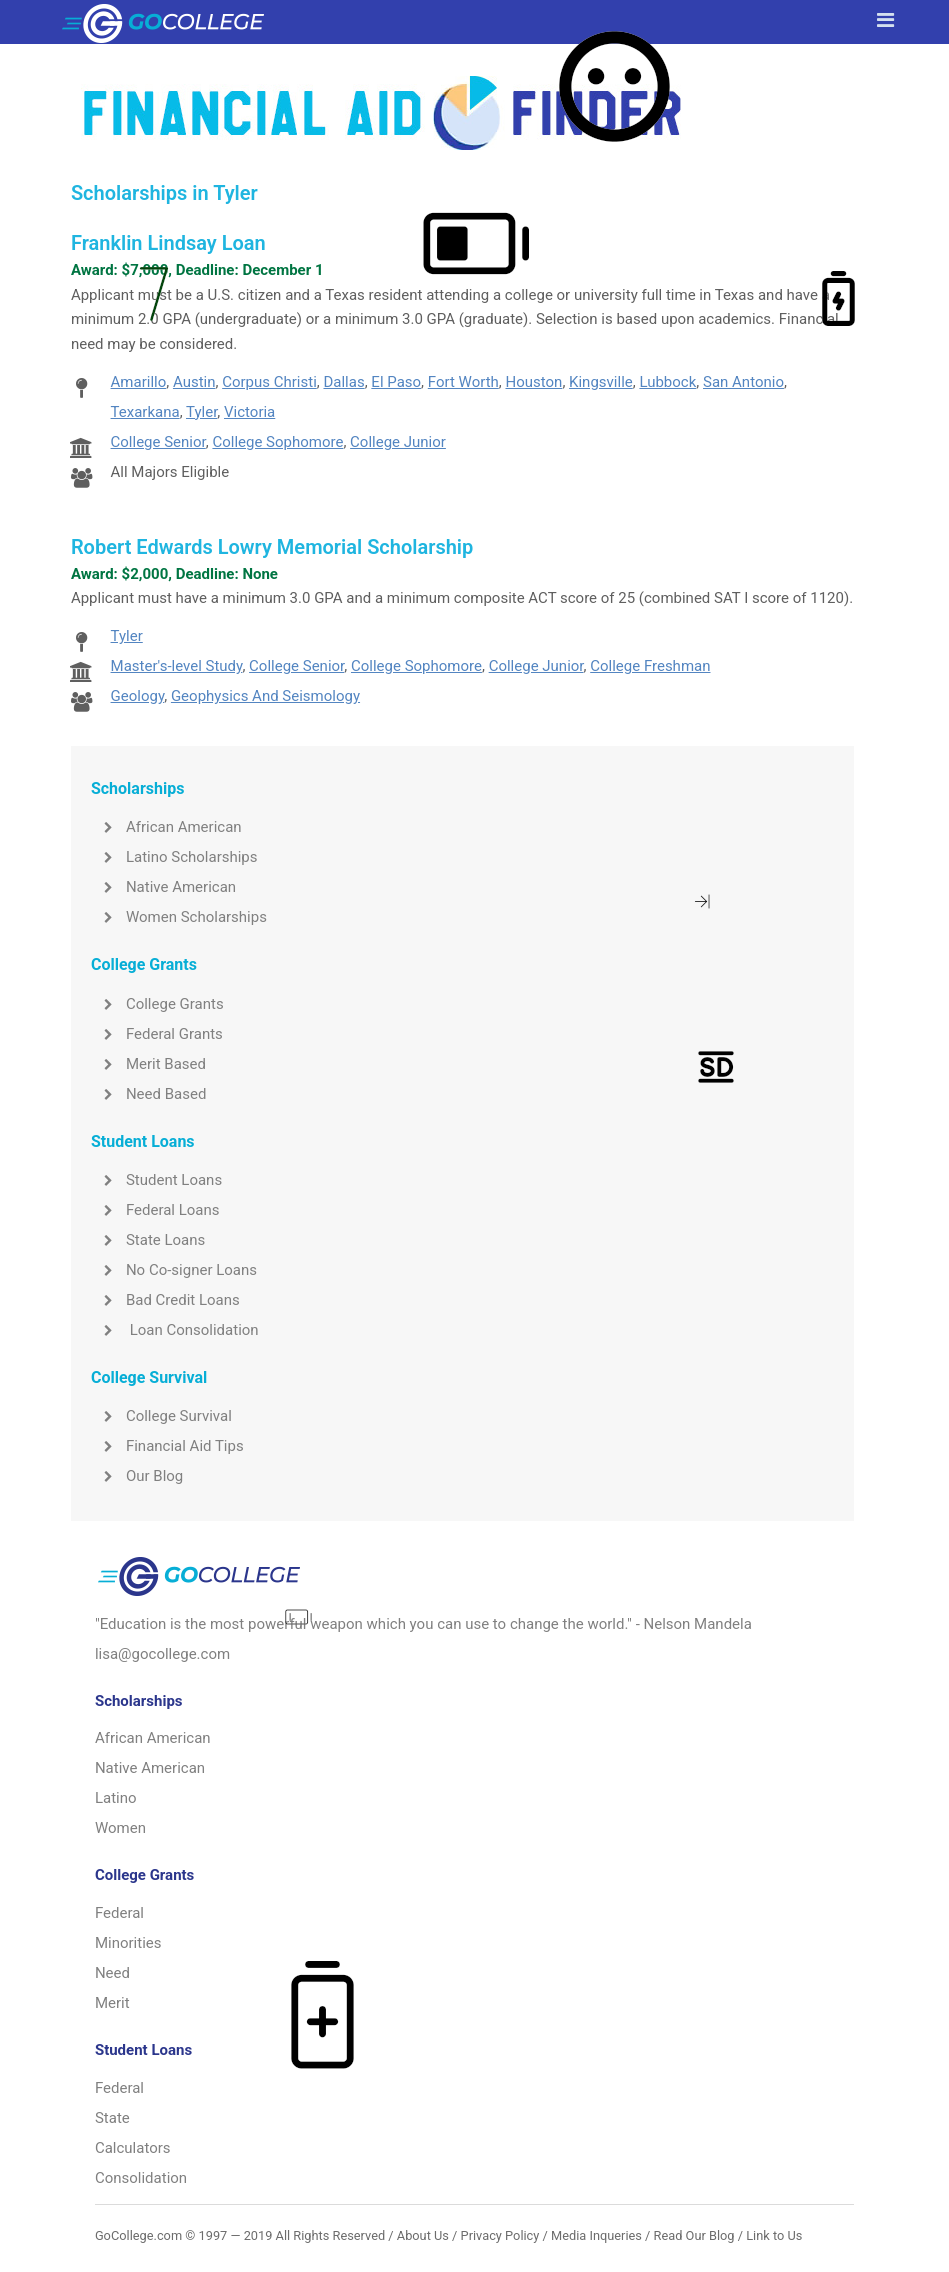 The width and height of the screenshot is (949, 2272). Describe the element at coordinates (474, 243) in the screenshot. I see `indicates battery at medium charge level` at that location.